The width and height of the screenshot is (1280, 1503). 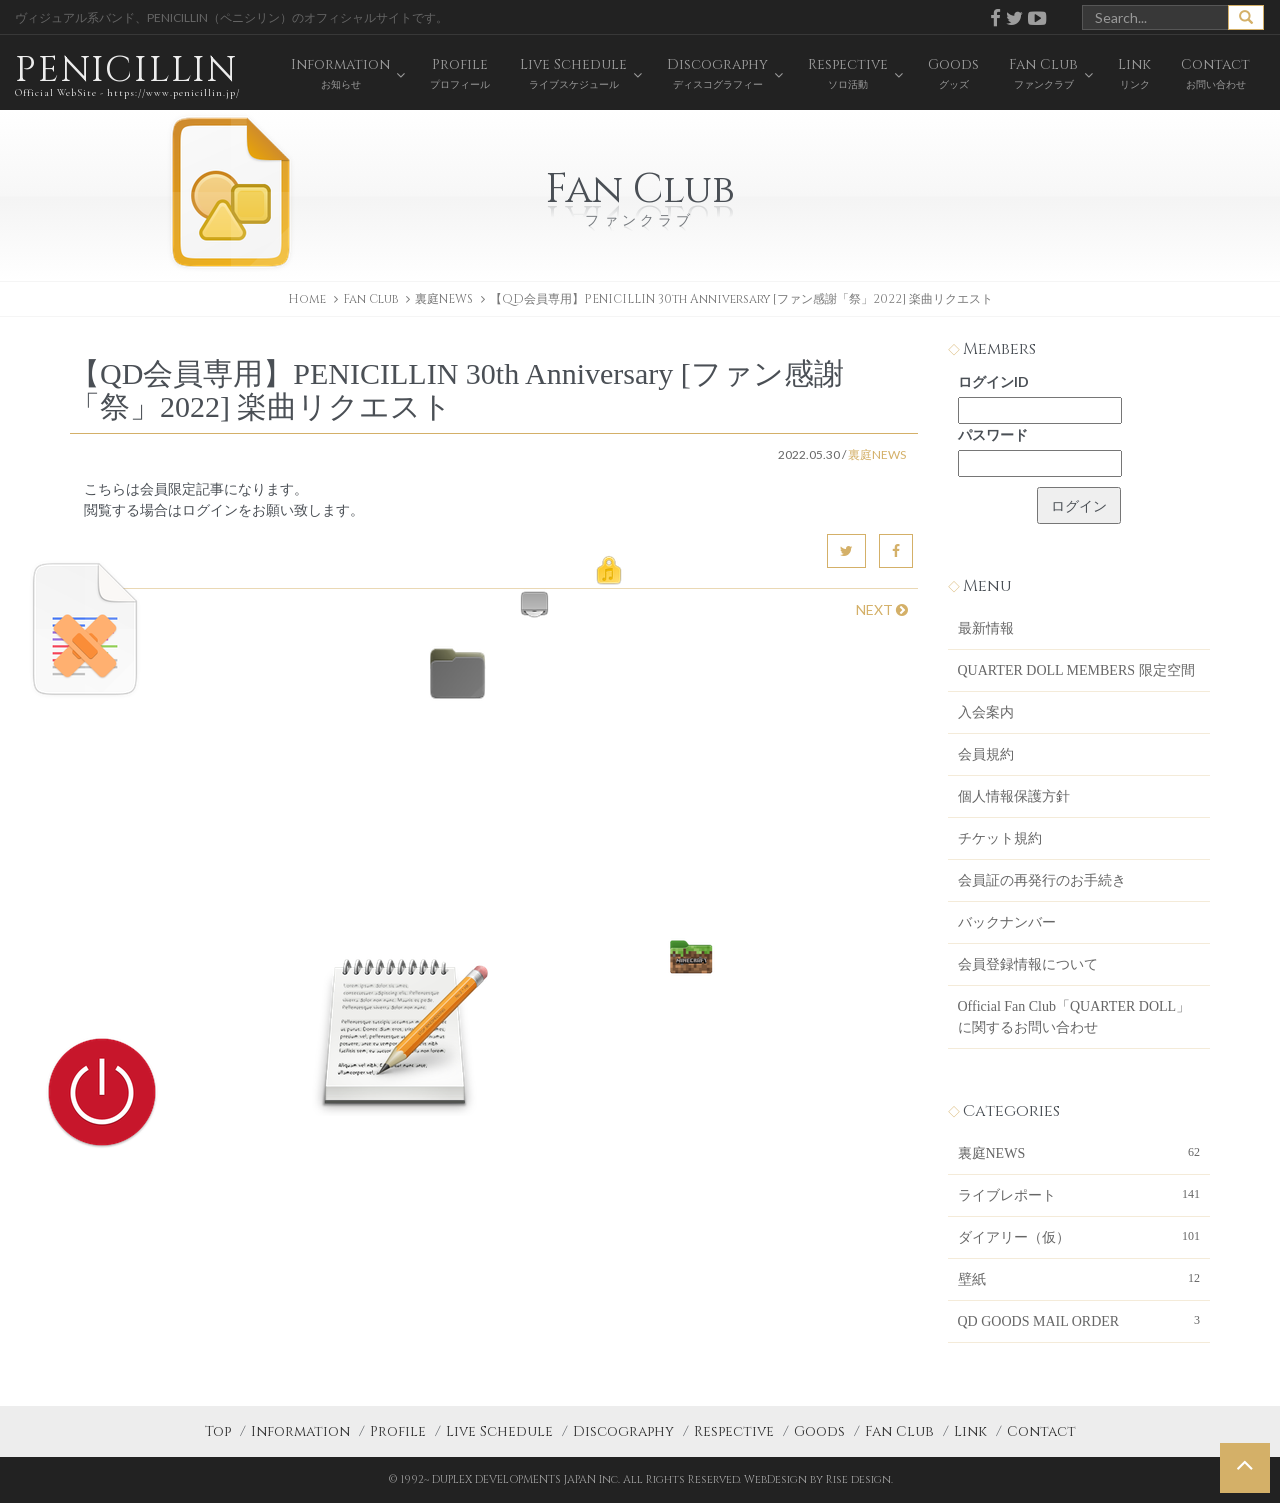 What do you see at coordinates (609, 570) in the screenshot?
I see `open EarTag music tagging application` at bounding box center [609, 570].